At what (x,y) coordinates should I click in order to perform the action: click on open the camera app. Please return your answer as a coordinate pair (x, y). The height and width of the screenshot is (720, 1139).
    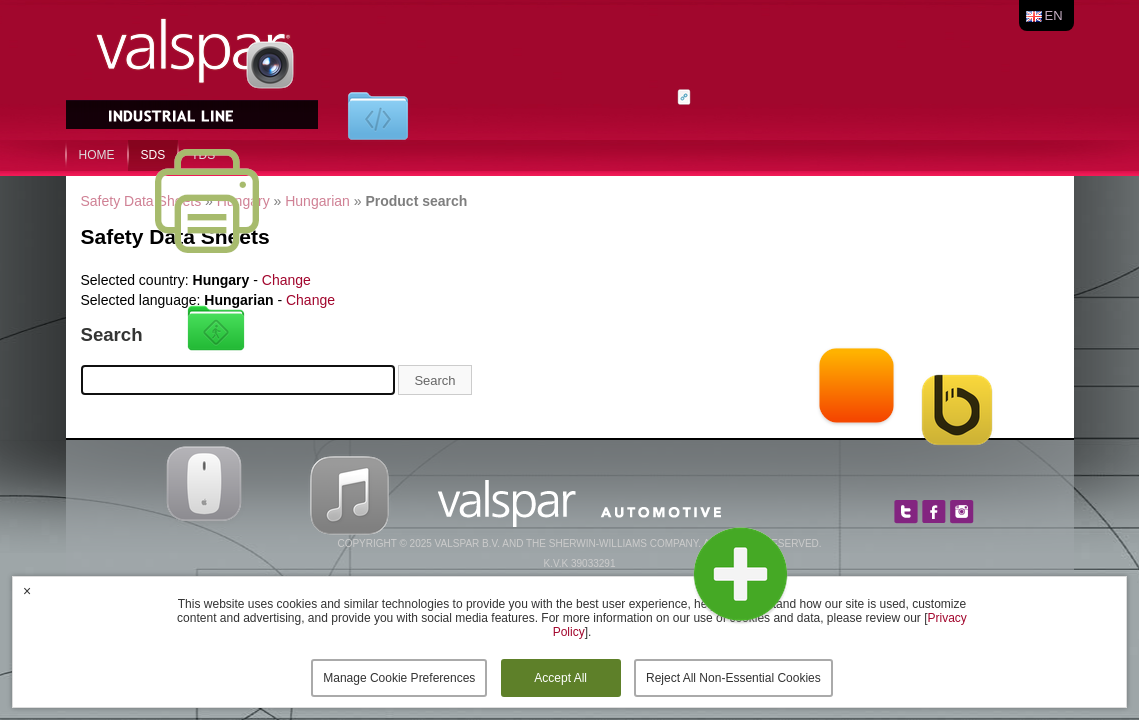
    Looking at the image, I should click on (270, 65).